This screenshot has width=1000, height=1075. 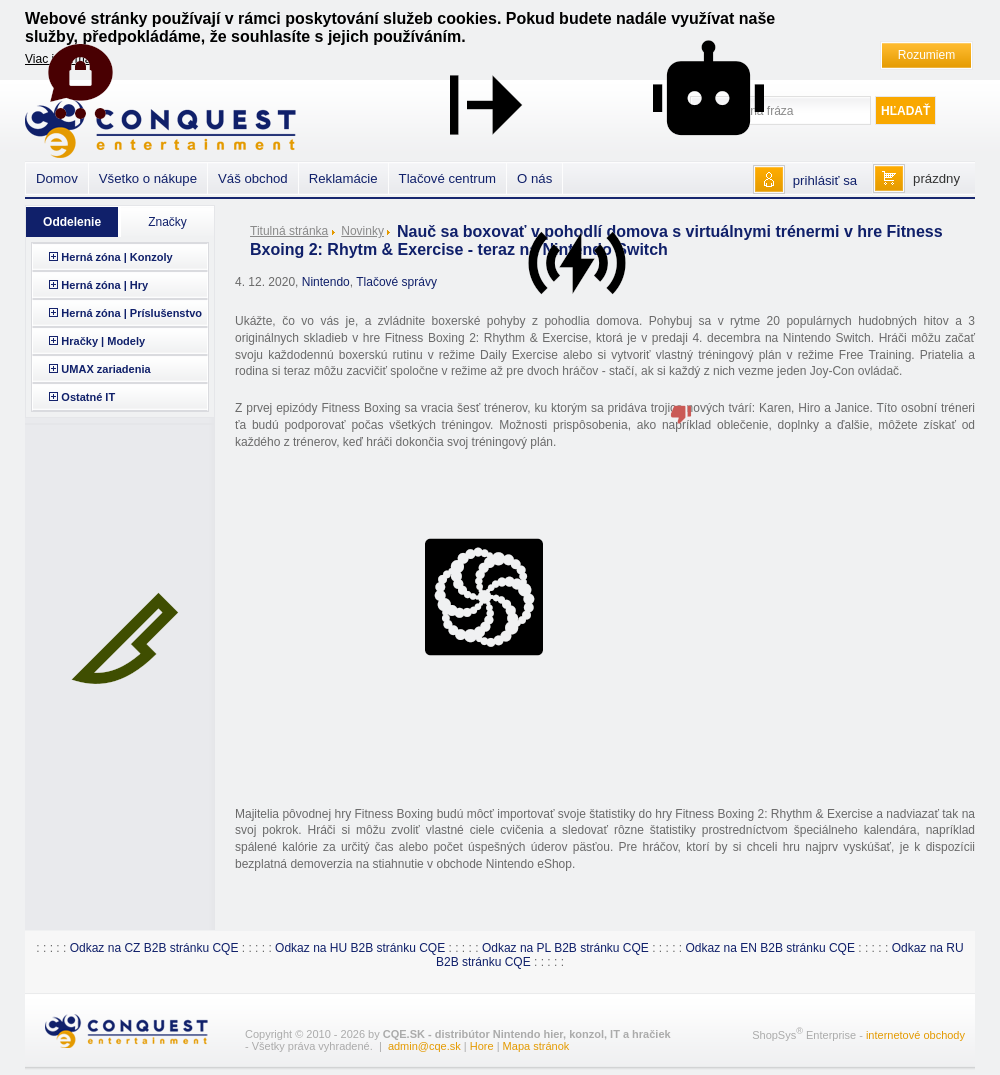 I want to click on indicates wireless charging is active, so click(x=577, y=263).